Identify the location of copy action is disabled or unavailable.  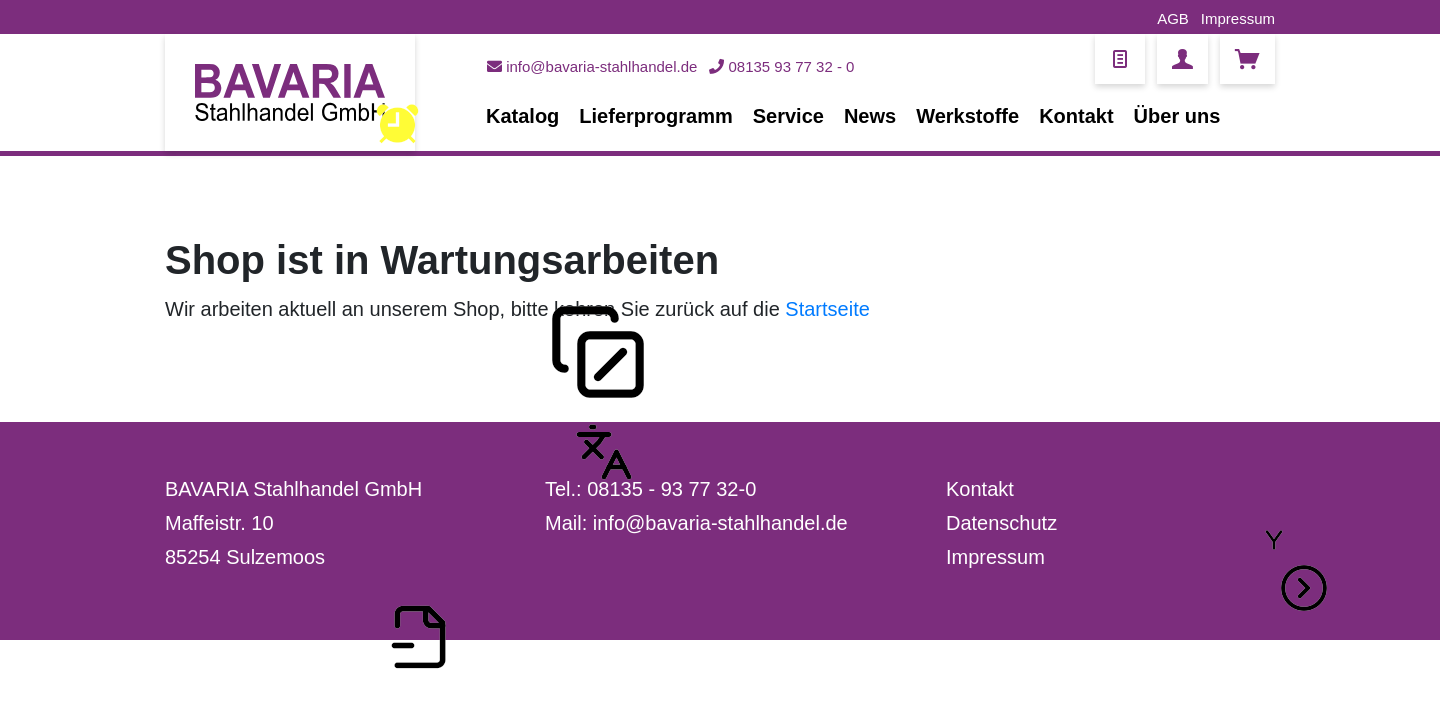
(598, 352).